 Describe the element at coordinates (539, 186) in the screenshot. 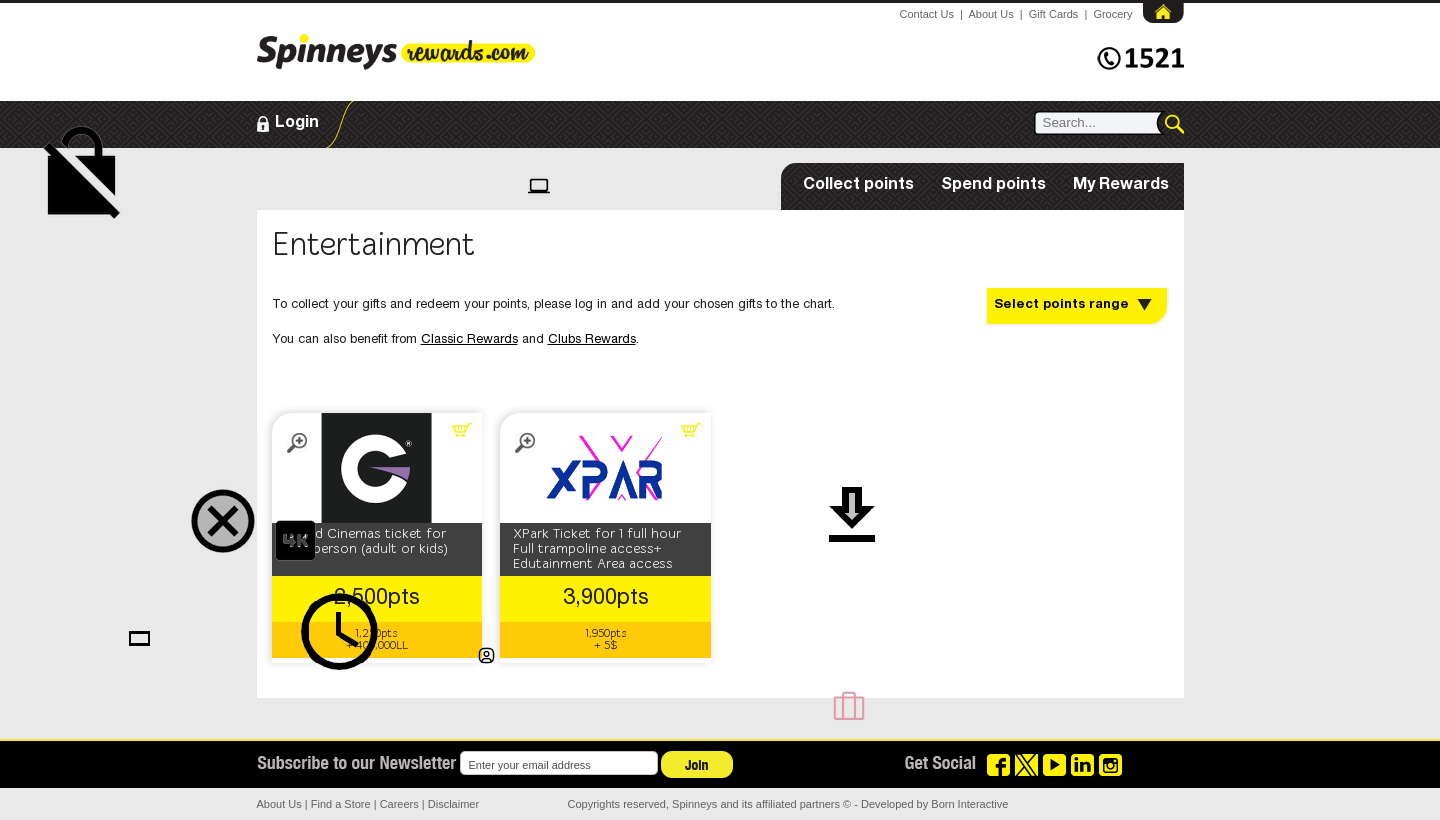

I see `access desktop or computer settings` at that location.